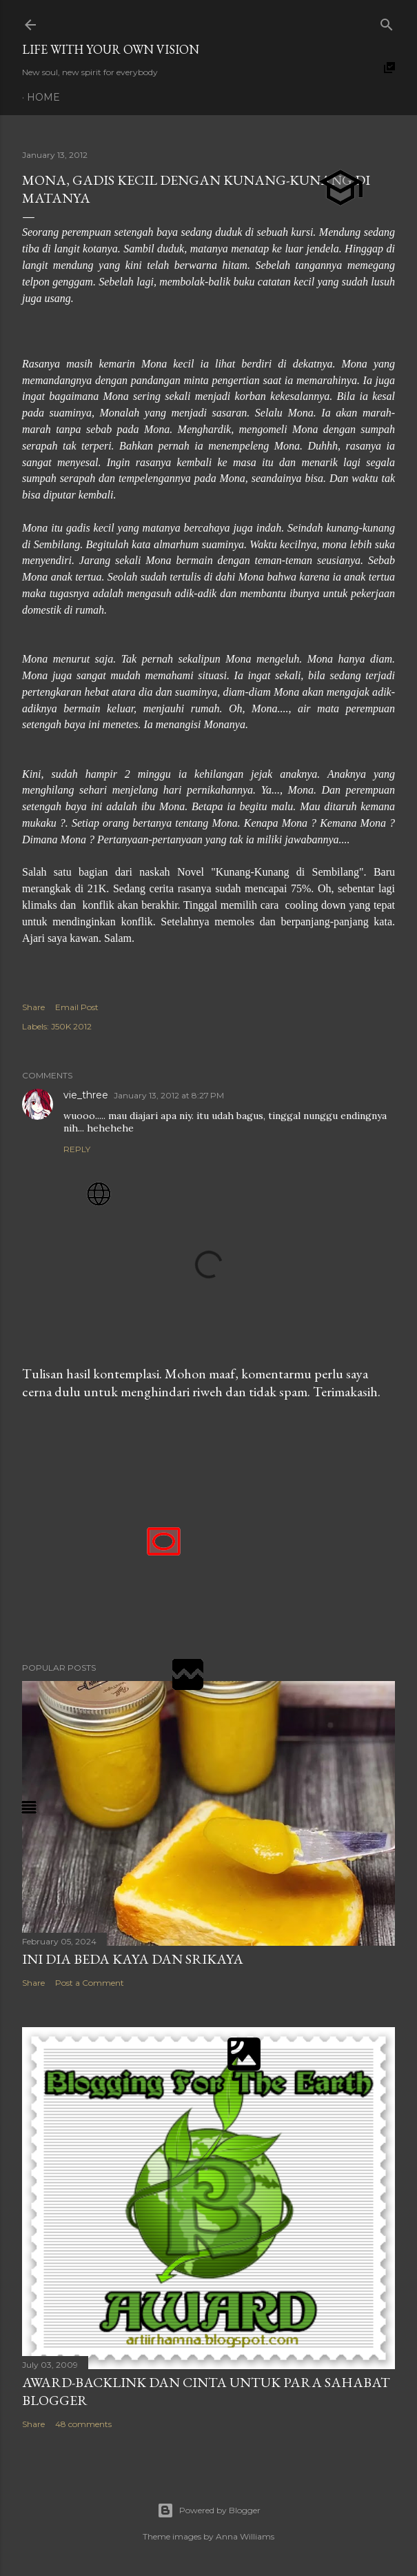 The image size is (417, 2576). Describe the element at coordinates (389, 68) in the screenshot. I see `item successfully added to library` at that location.